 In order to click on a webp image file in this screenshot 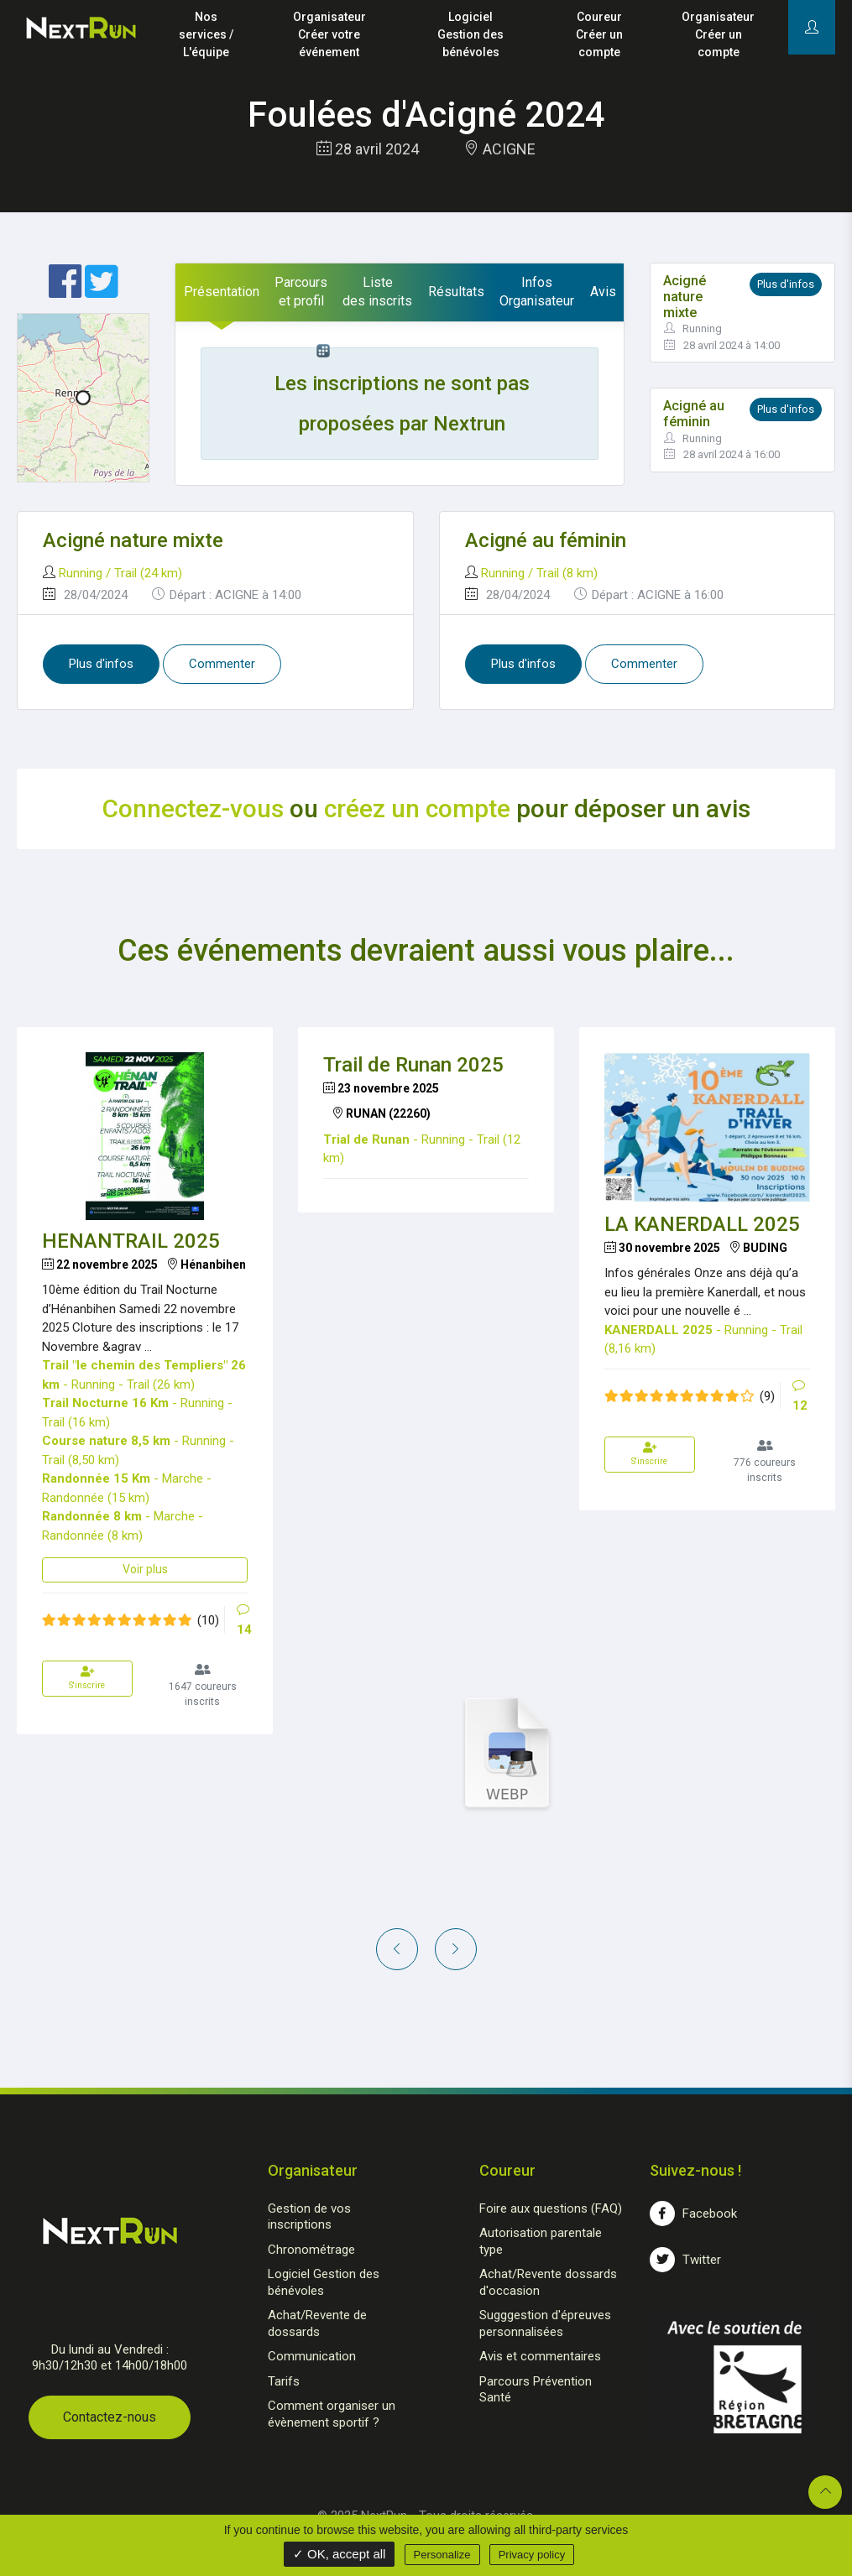, I will do `click(507, 1755)`.